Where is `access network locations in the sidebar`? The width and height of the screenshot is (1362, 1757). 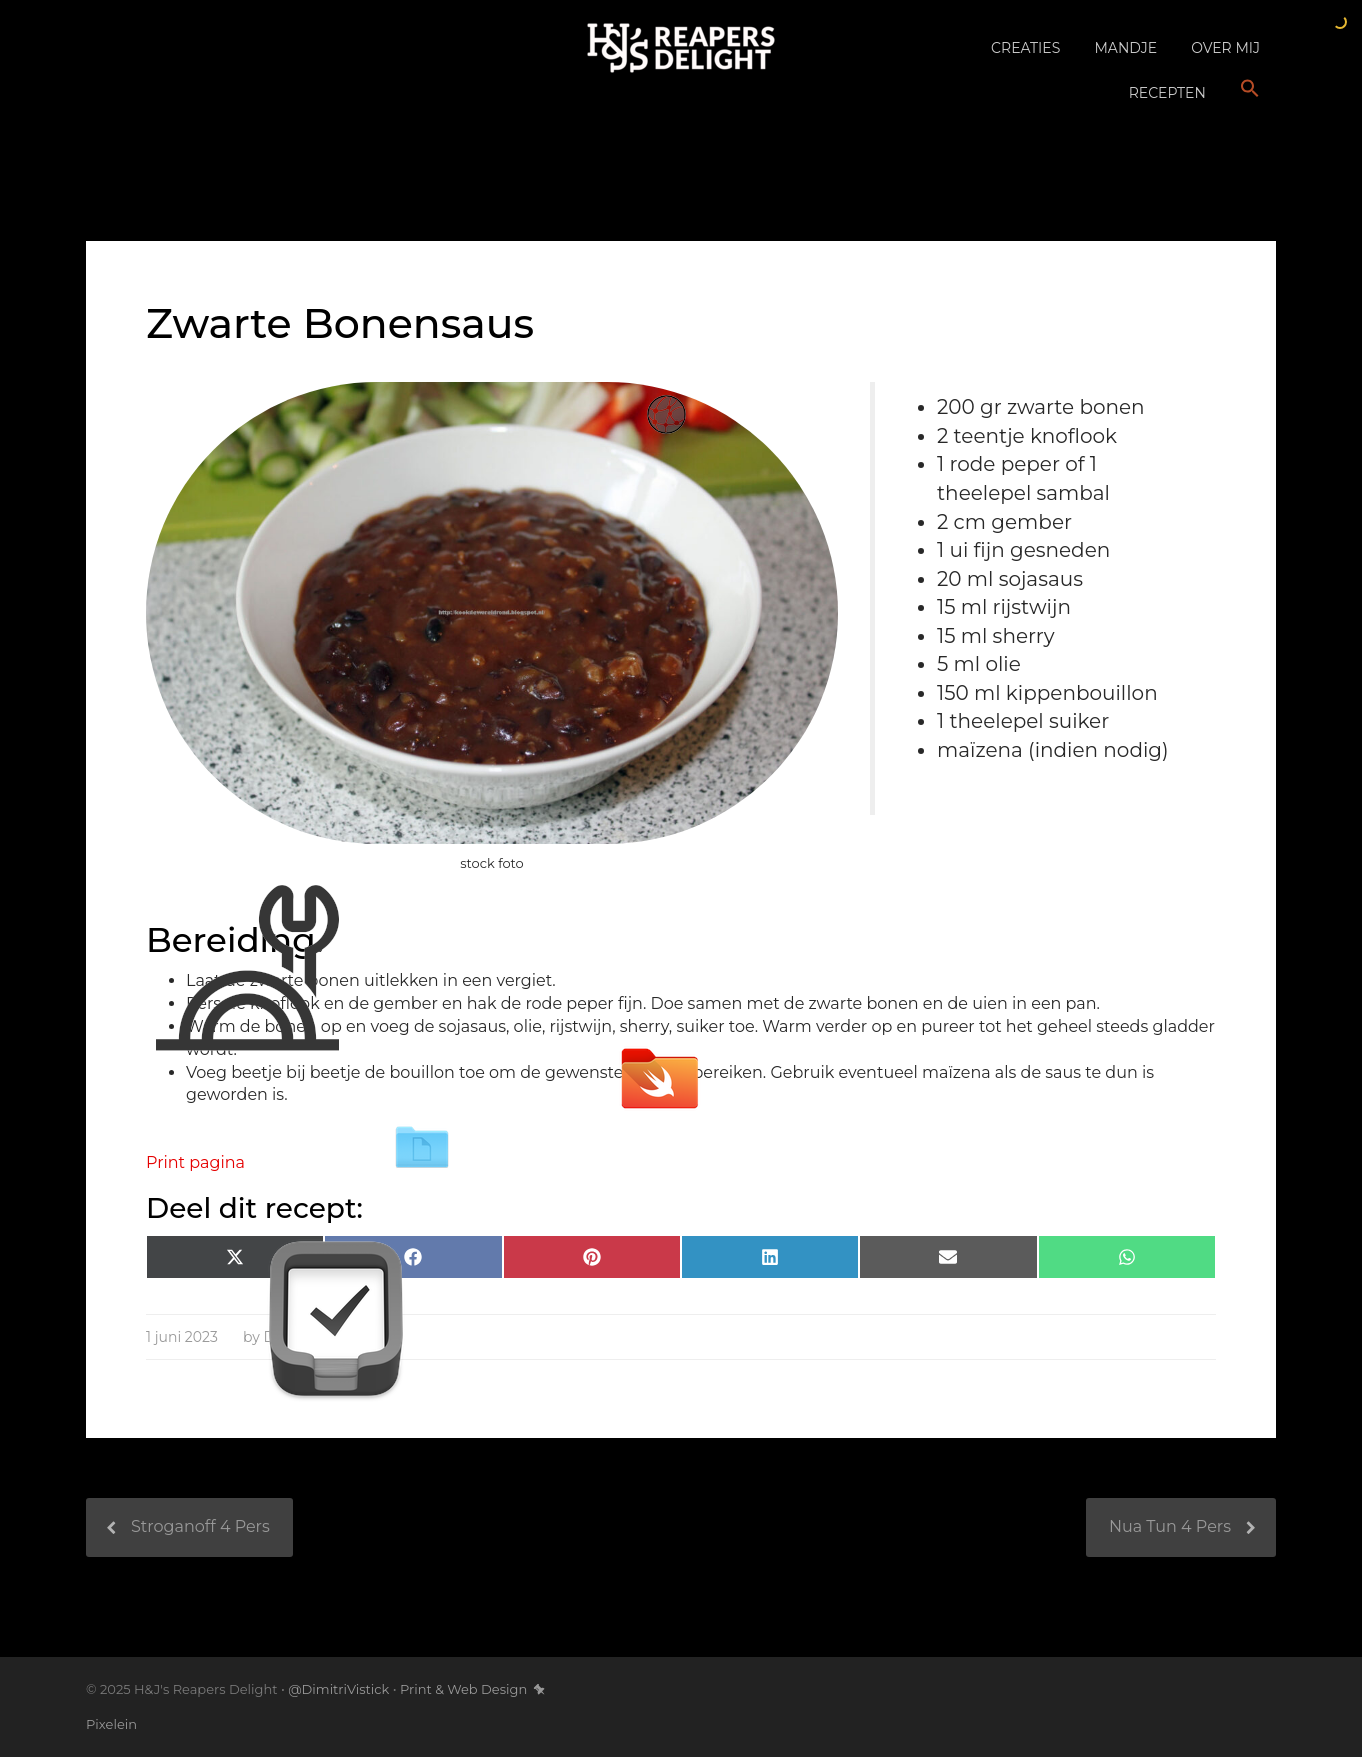 access network locations in the sidebar is located at coordinates (666, 414).